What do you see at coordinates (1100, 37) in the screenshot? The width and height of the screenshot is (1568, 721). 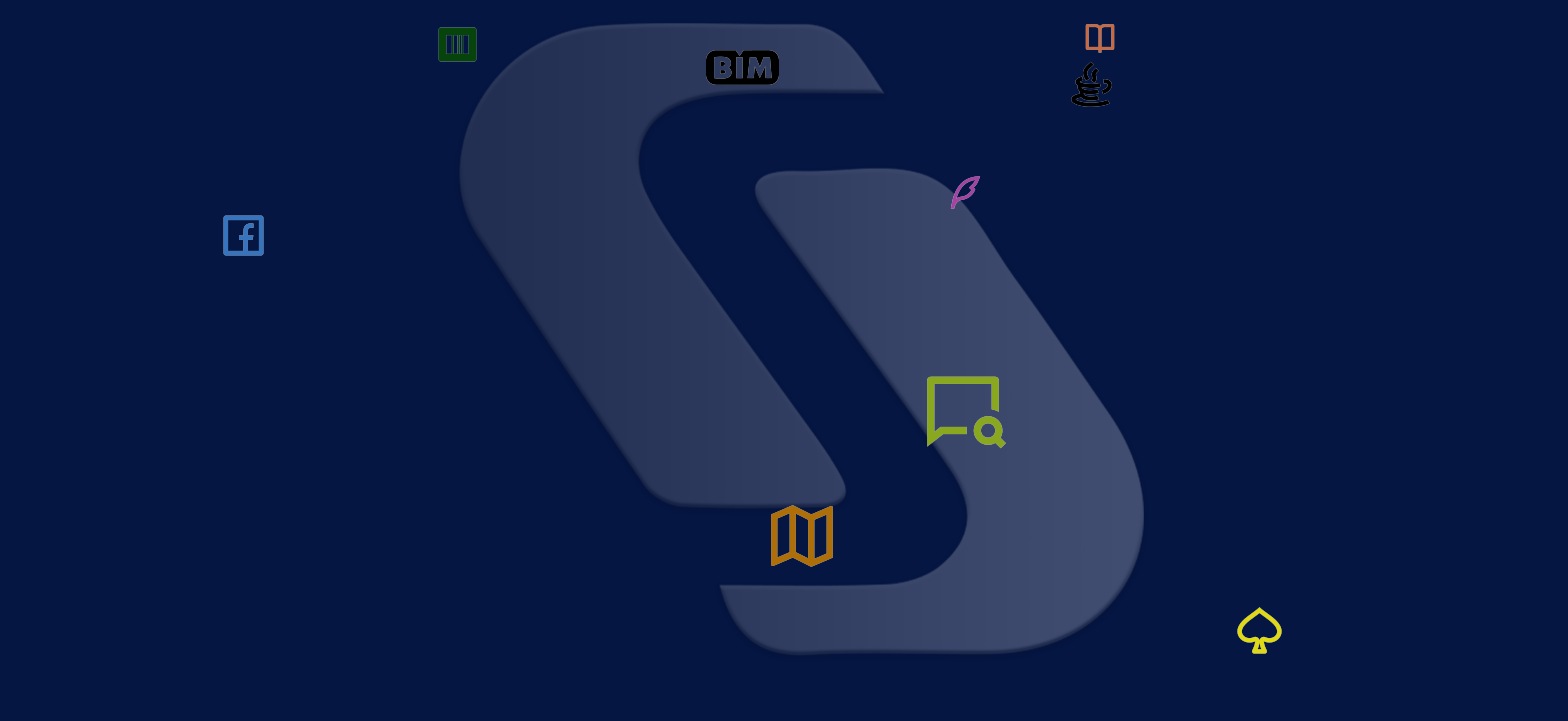 I see `open reading mode or e-reader` at bounding box center [1100, 37].